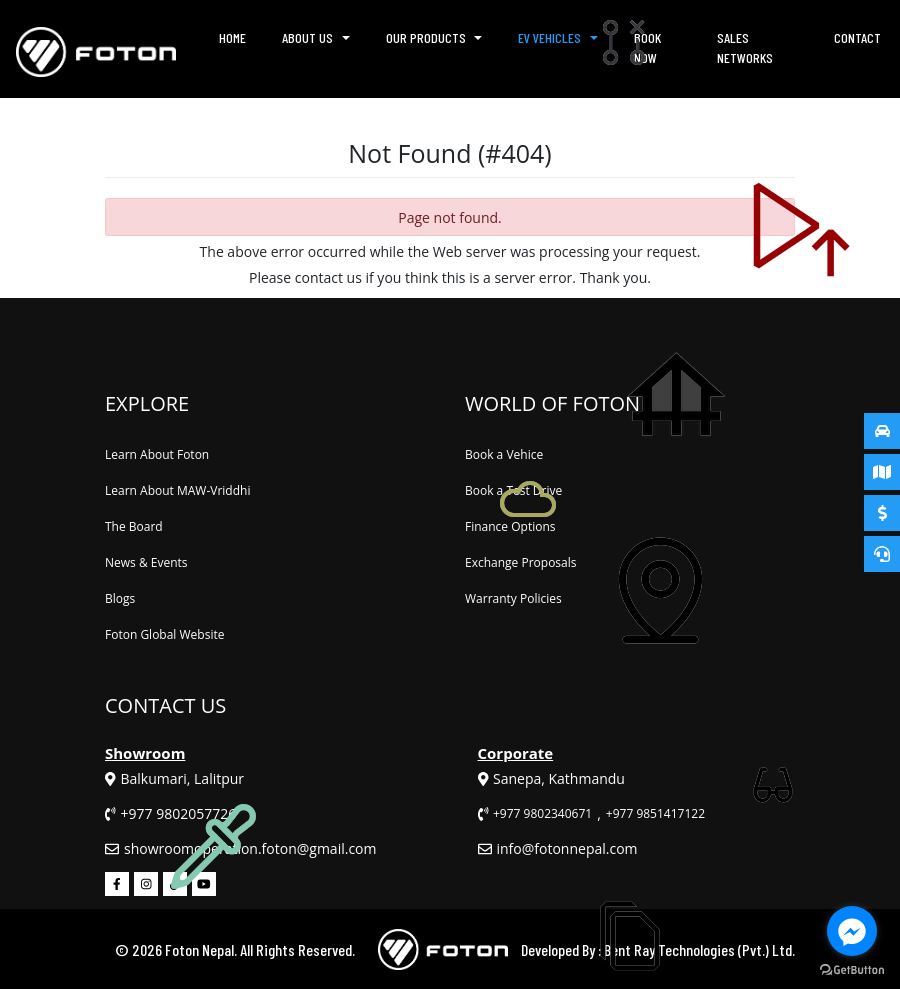 The width and height of the screenshot is (900, 989). Describe the element at coordinates (676, 396) in the screenshot. I see `view property foundation details` at that location.